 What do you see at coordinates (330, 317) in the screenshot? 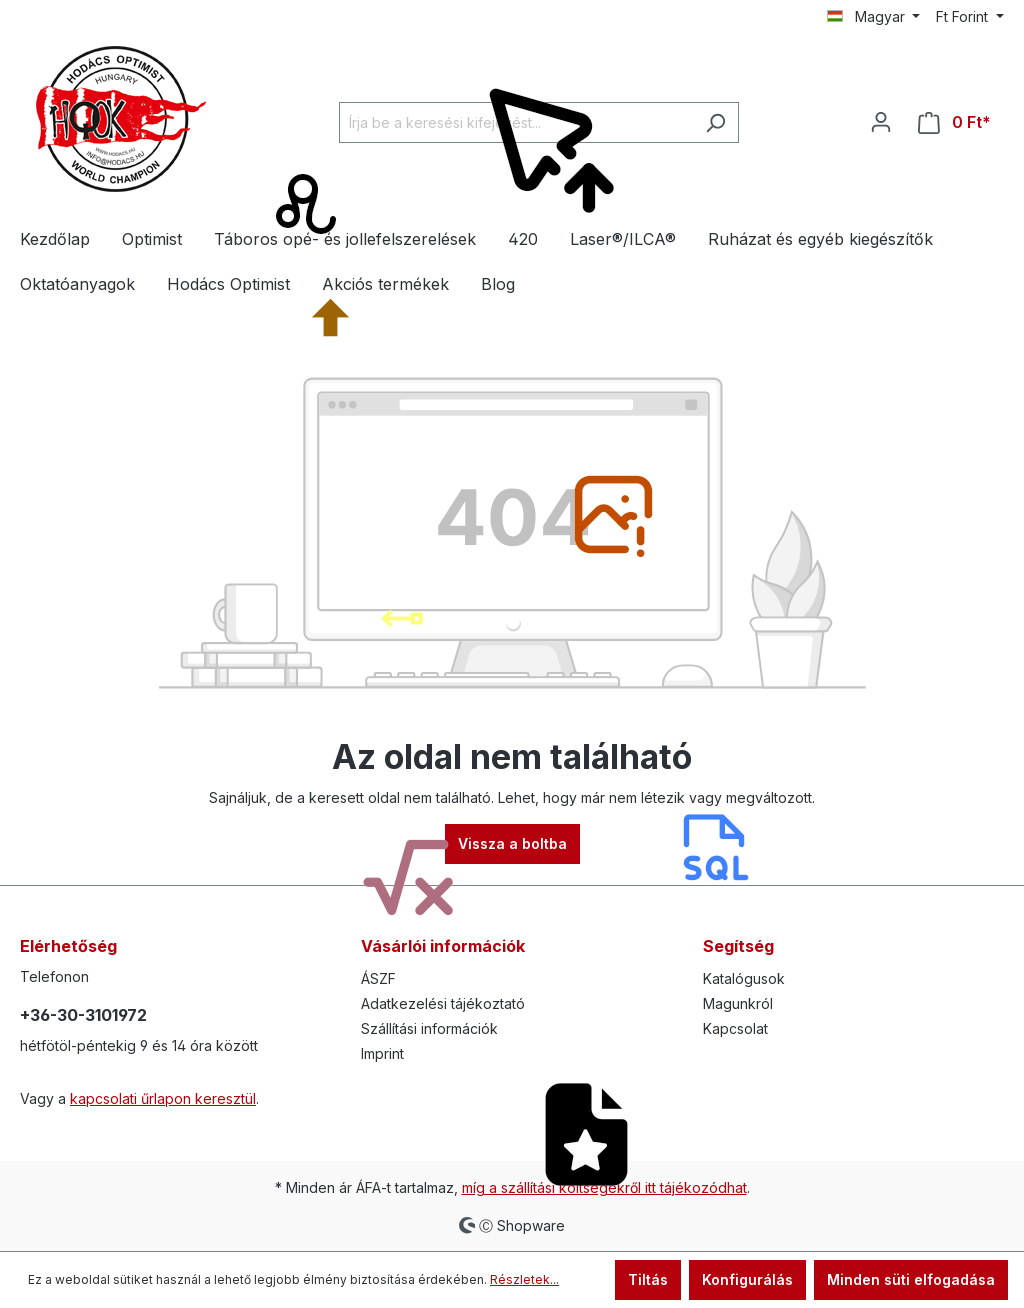
I see `scroll to top of page` at bounding box center [330, 317].